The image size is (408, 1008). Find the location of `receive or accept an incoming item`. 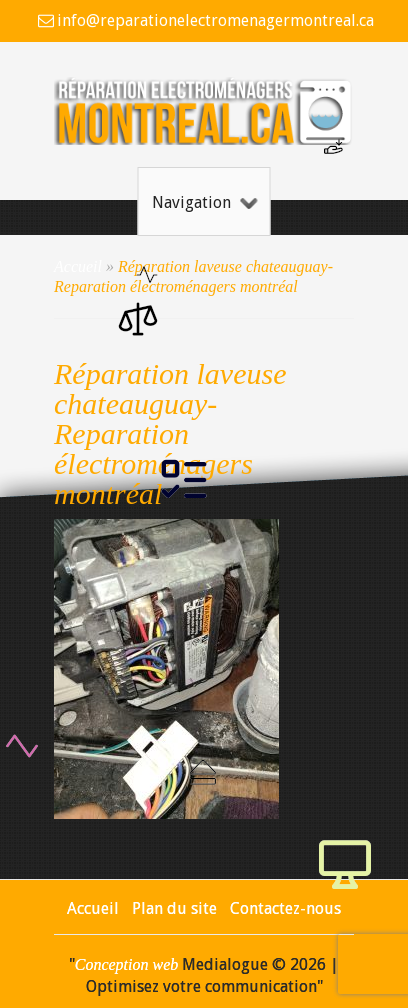

receive or accept an incoming item is located at coordinates (334, 147).